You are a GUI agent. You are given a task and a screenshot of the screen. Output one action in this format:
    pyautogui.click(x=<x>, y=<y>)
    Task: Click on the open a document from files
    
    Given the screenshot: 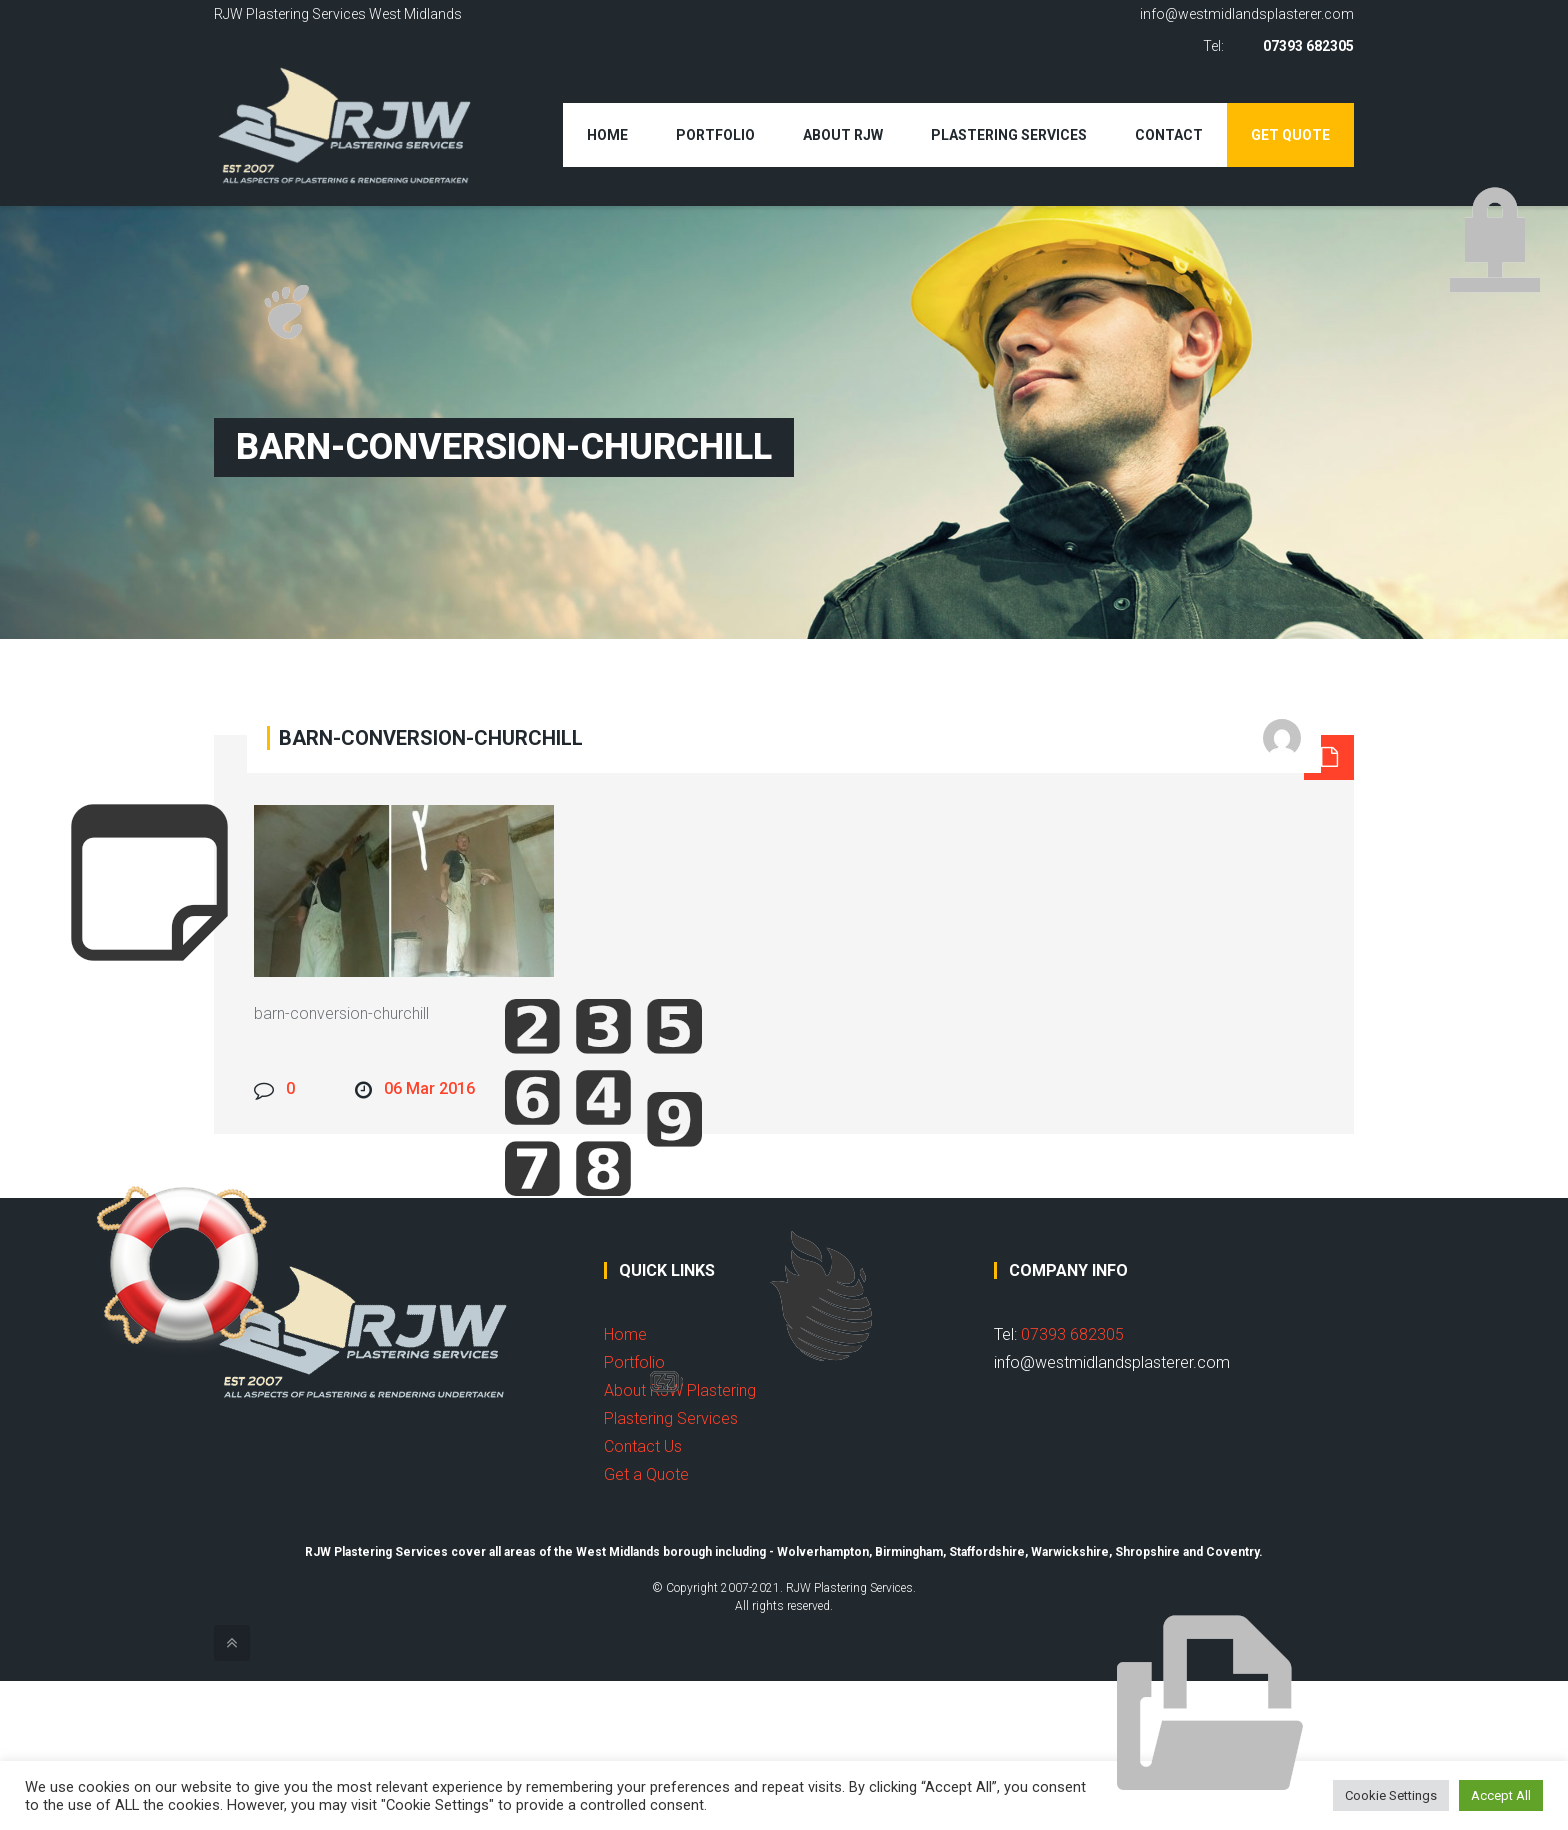 What is the action you would take?
    pyautogui.click(x=1210, y=1697)
    